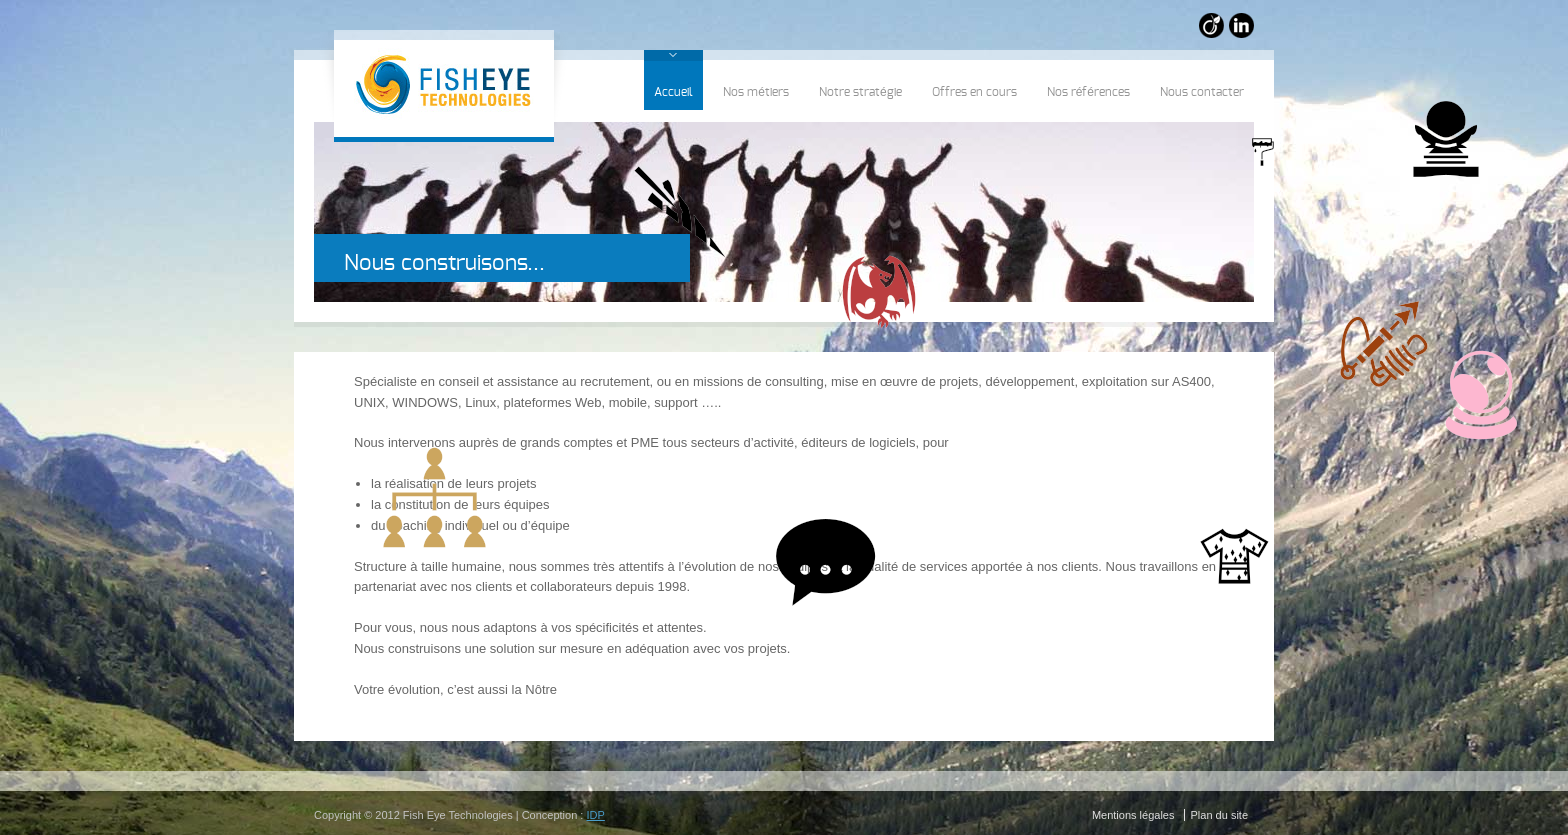  I want to click on select wyvern character or creature type, so click(879, 292).